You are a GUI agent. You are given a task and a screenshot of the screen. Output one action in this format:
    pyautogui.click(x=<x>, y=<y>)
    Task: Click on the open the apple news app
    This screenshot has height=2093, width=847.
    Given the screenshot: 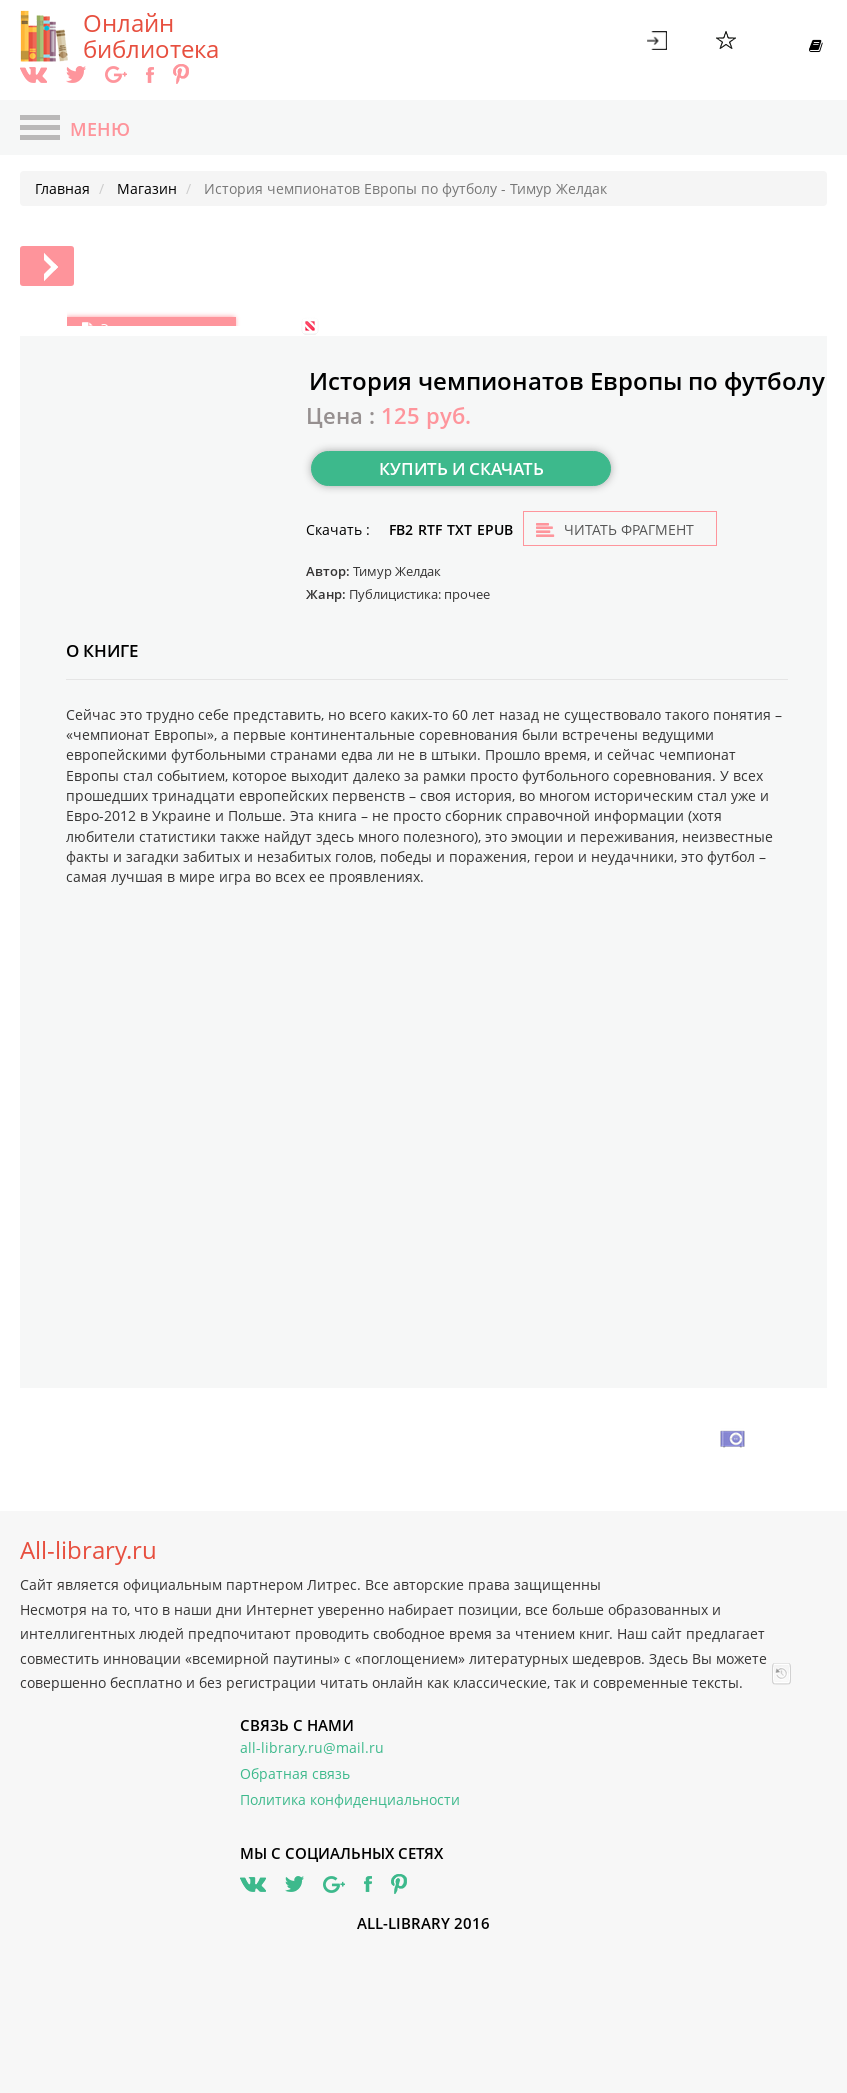 What is the action you would take?
    pyautogui.click(x=310, y=326)
    